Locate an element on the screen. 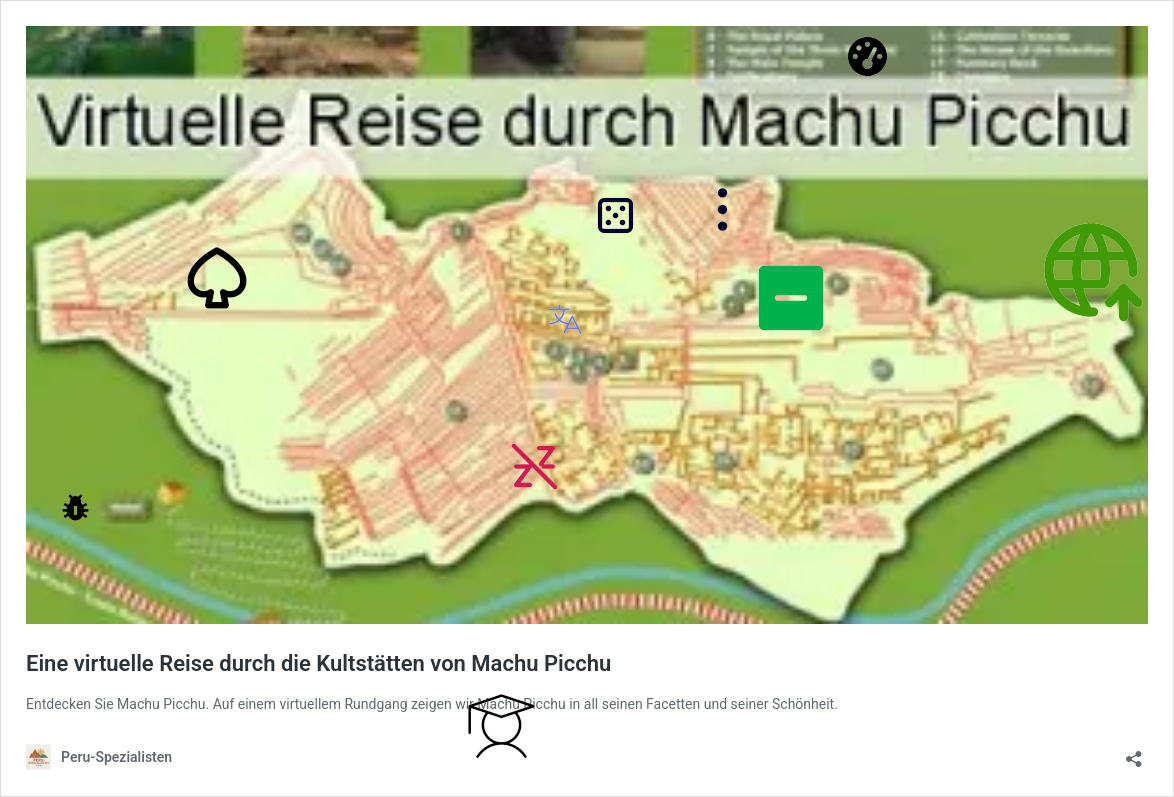  upload to the web or cloud is located at coordinates (1091, 270).